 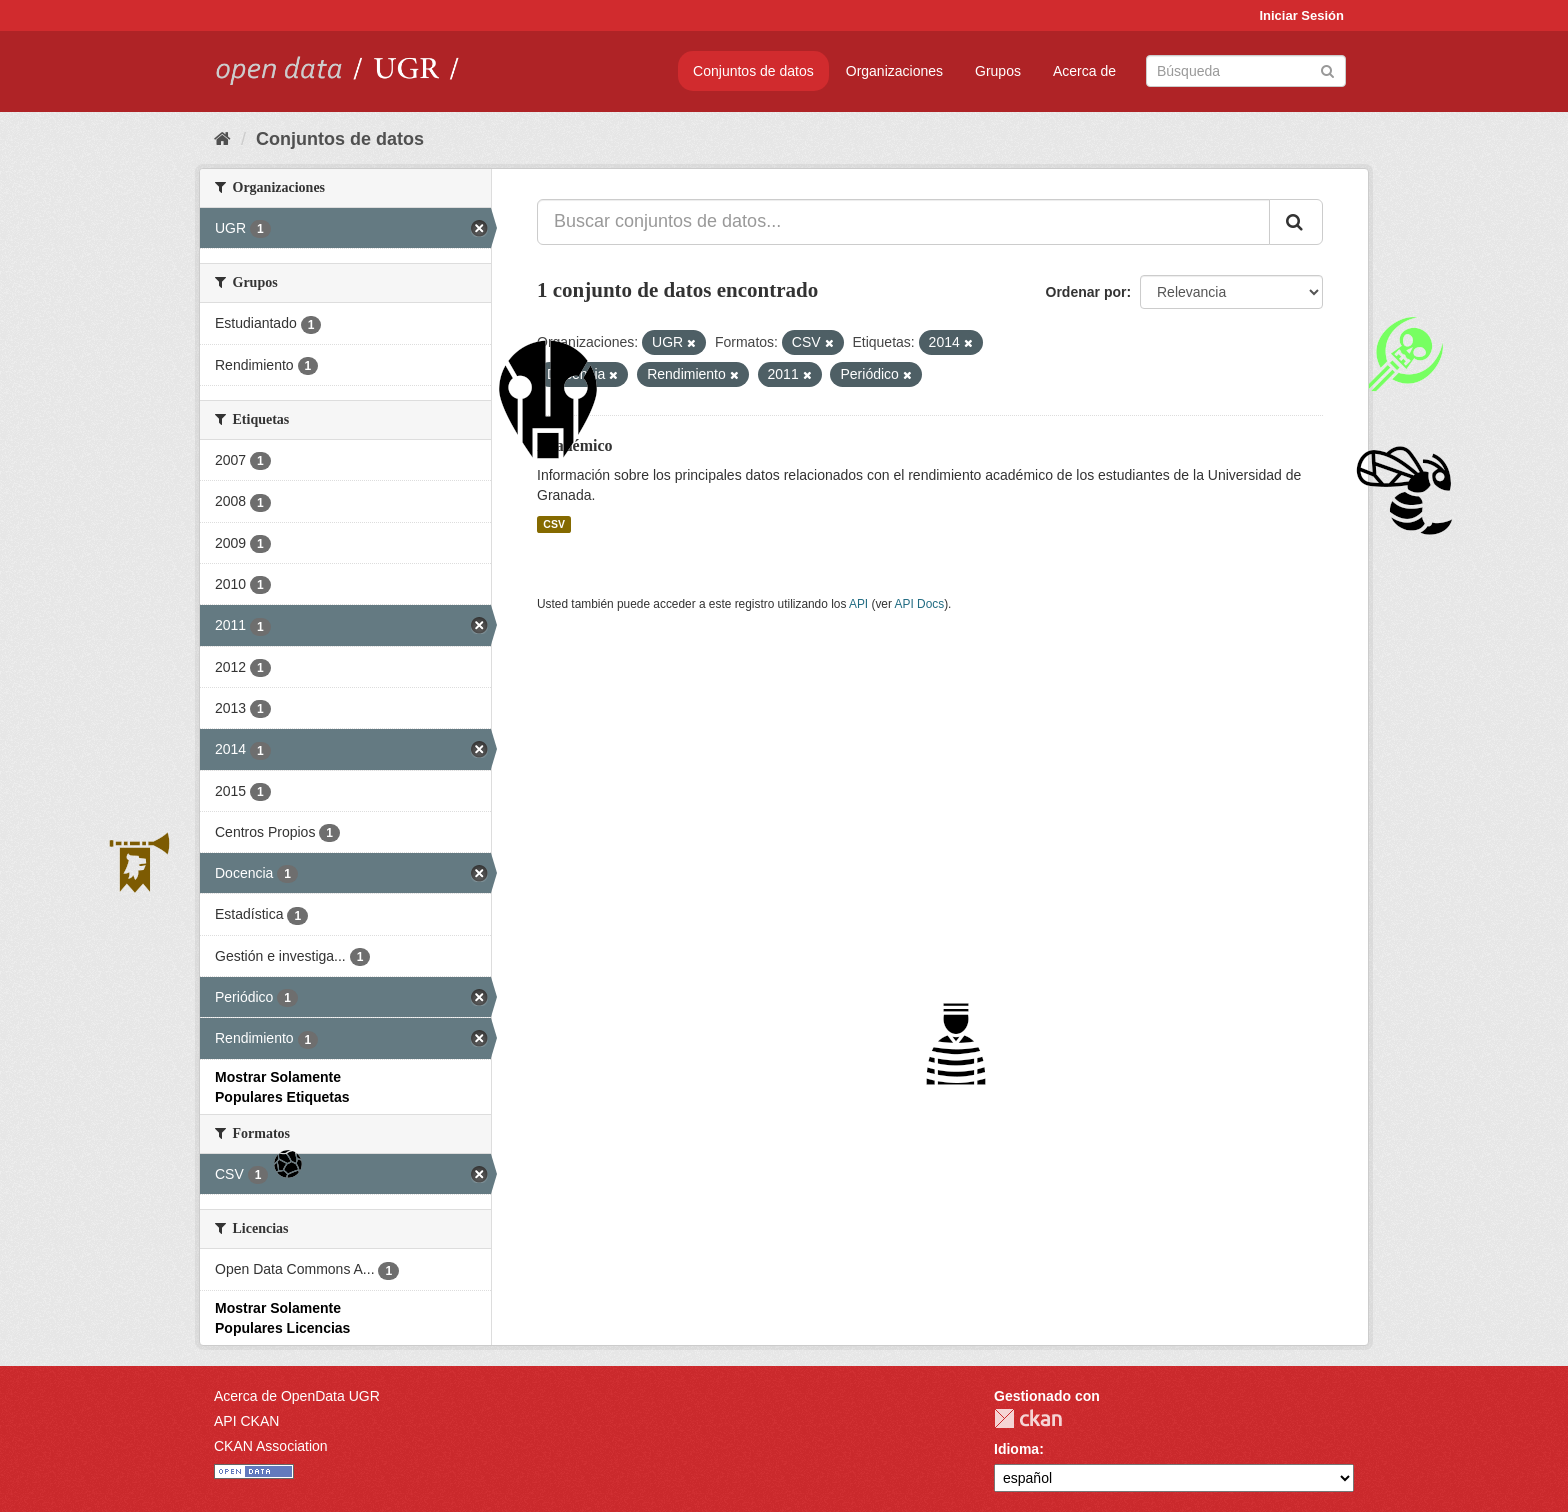 I want to click on select necromancer or dark mage class, so click(x=1406, y=353).